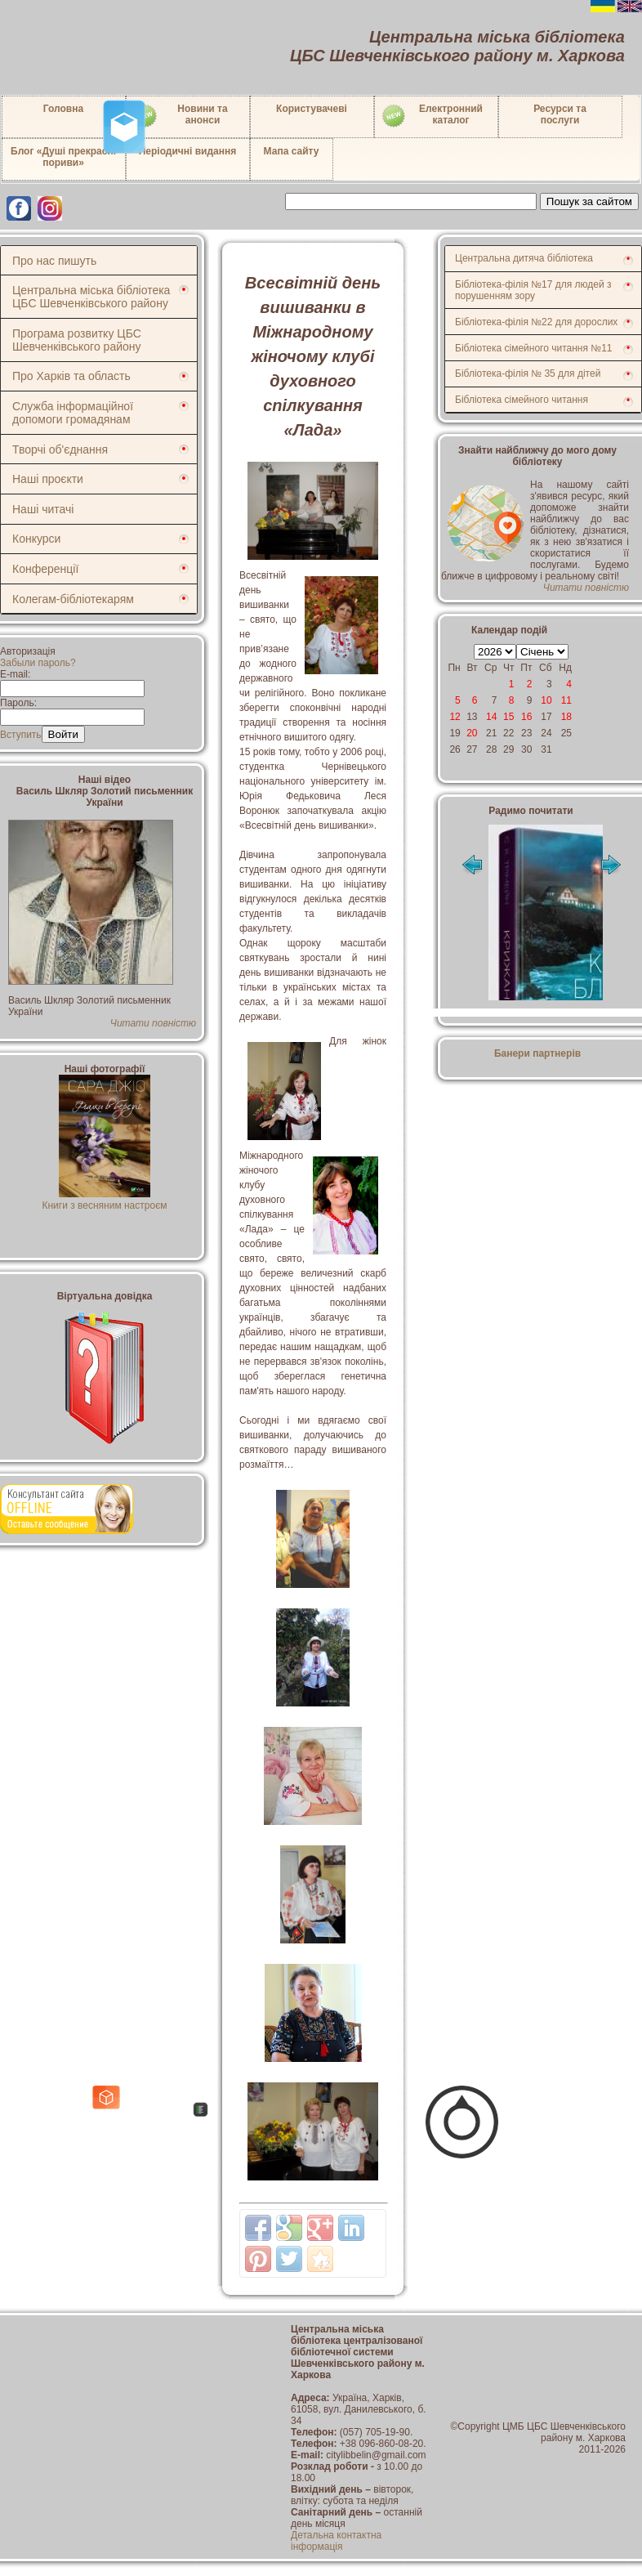 The height and width of the screenshot is (2576, 642). Describe the element at coordinates (106, 2096) in the screenshot. I see `open a 3ds file` at that location.